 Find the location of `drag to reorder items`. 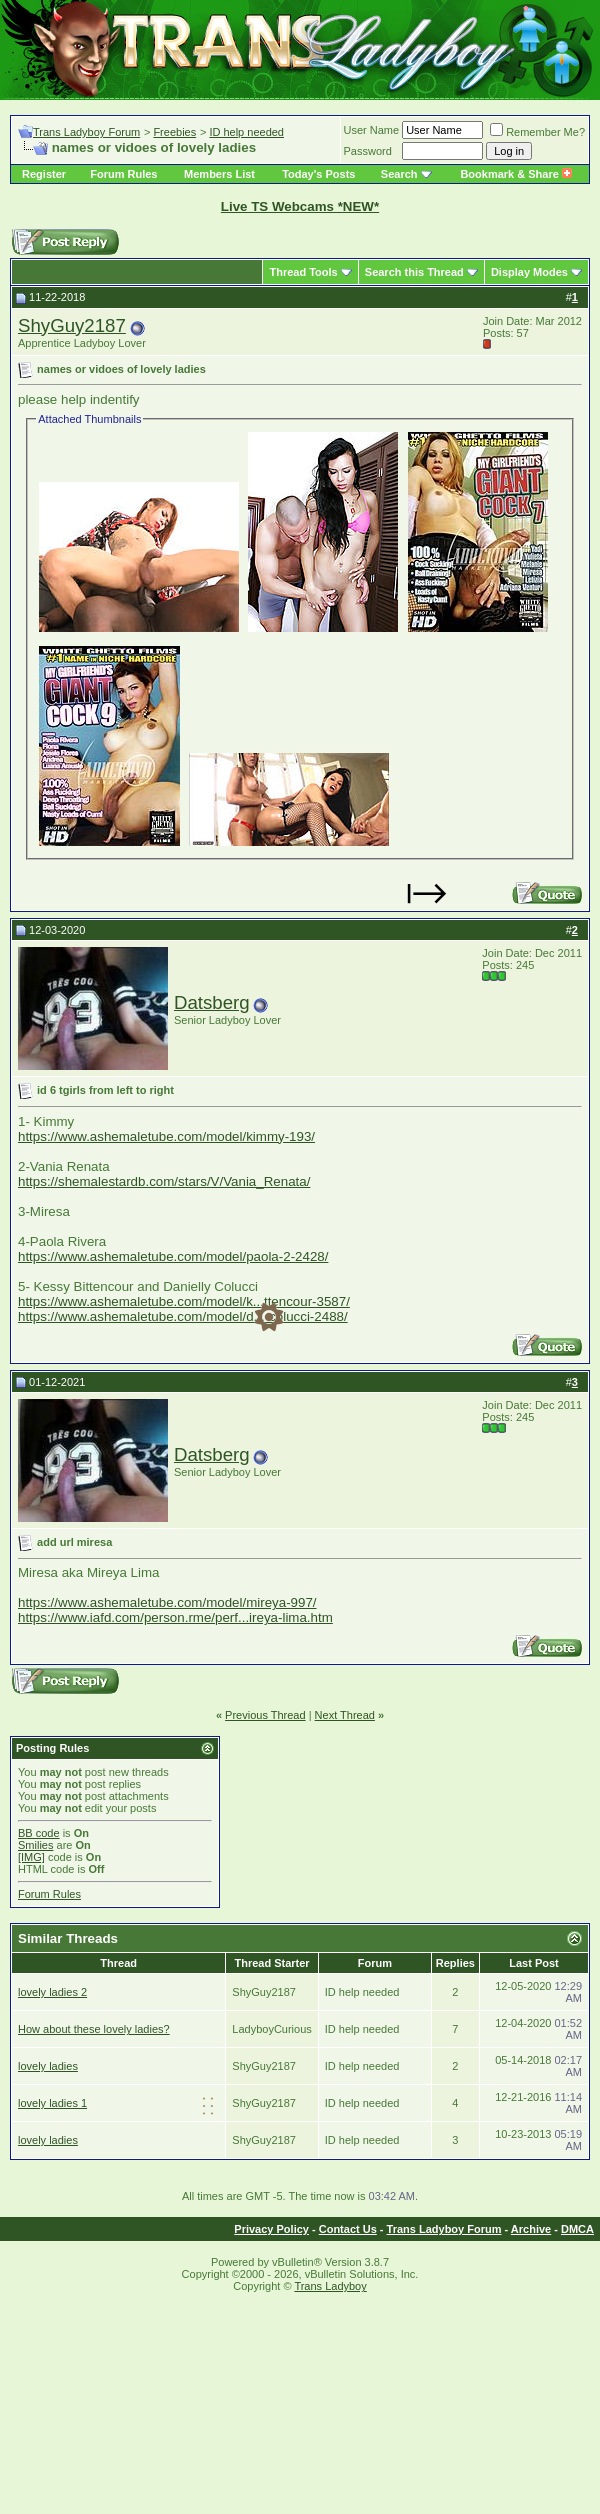

drag to reorder items is located at coordinates (208, 2106).